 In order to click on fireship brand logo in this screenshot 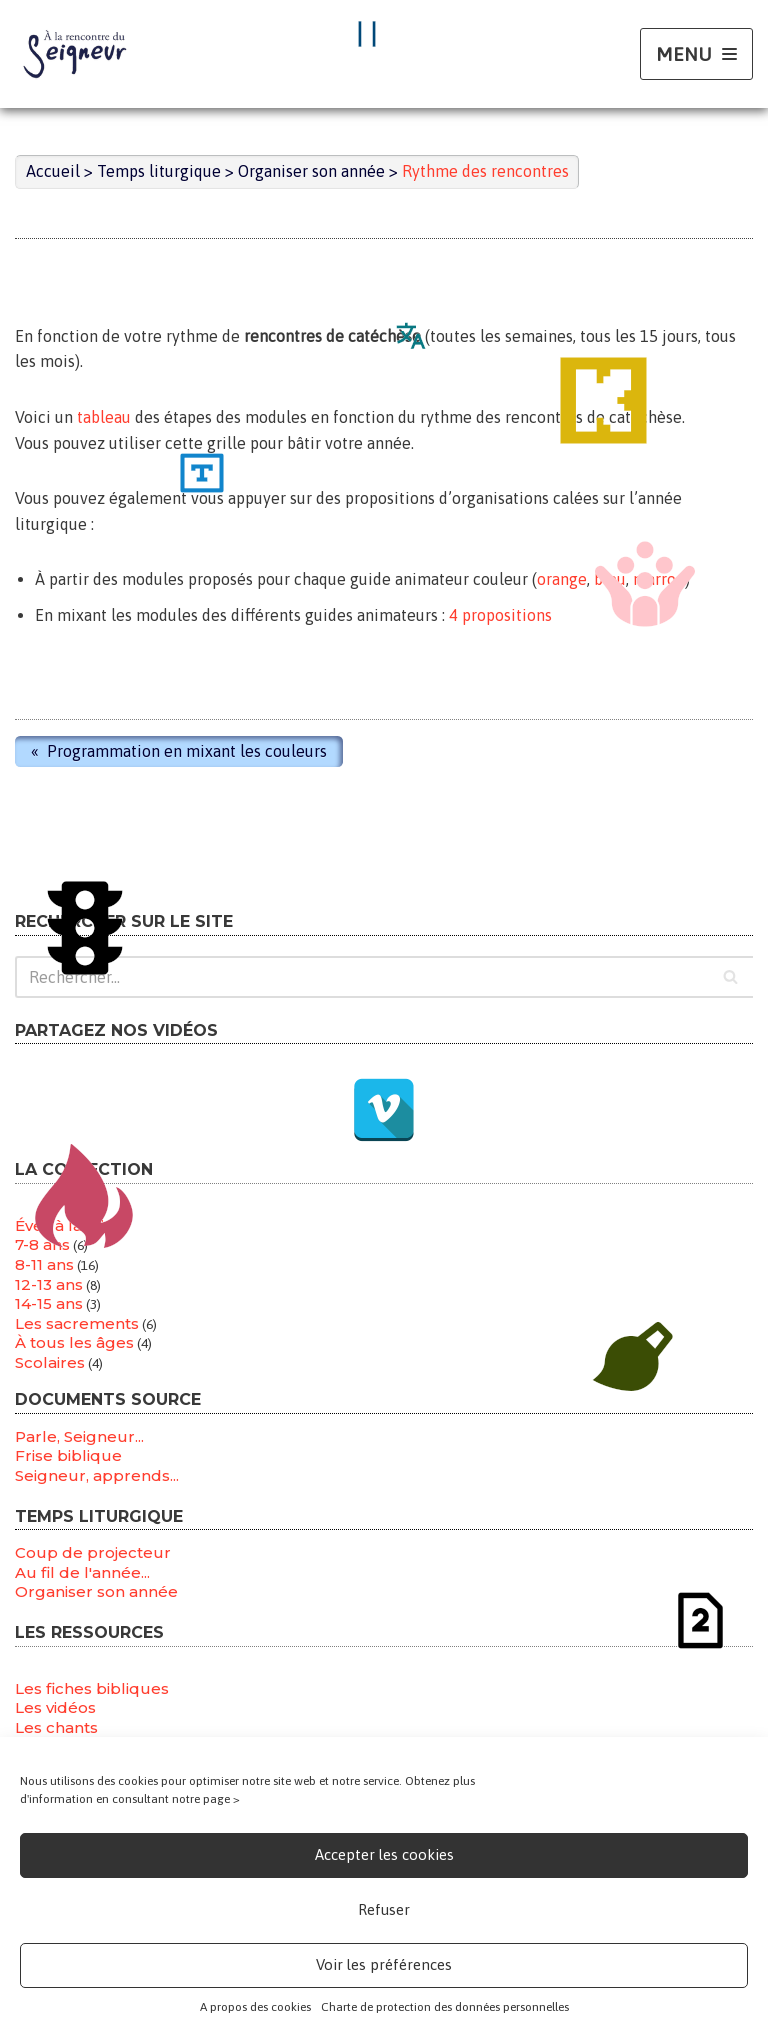, I will do `click(84, 1196)`.